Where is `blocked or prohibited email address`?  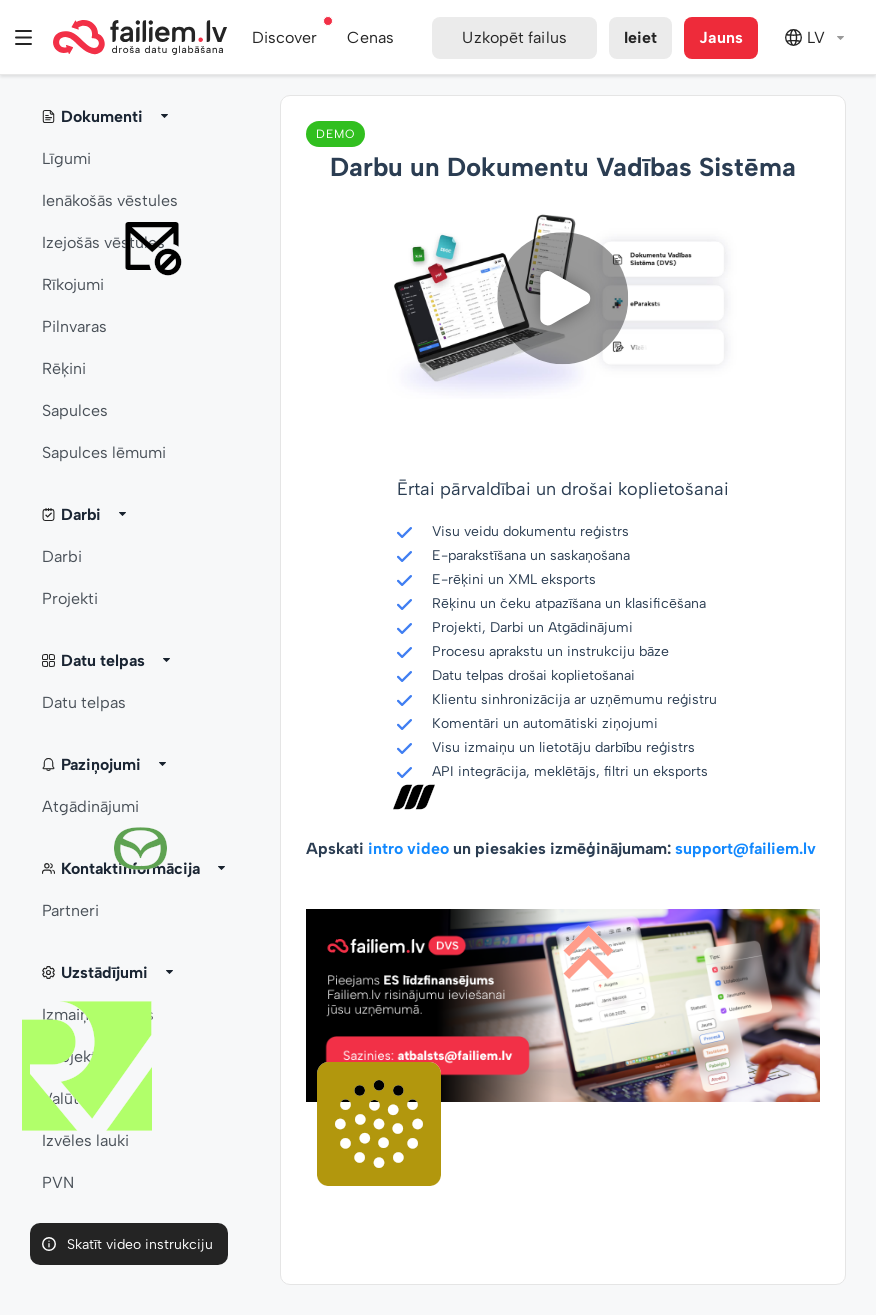 blocked or prohibited email address is located at coordinates (152, 246).